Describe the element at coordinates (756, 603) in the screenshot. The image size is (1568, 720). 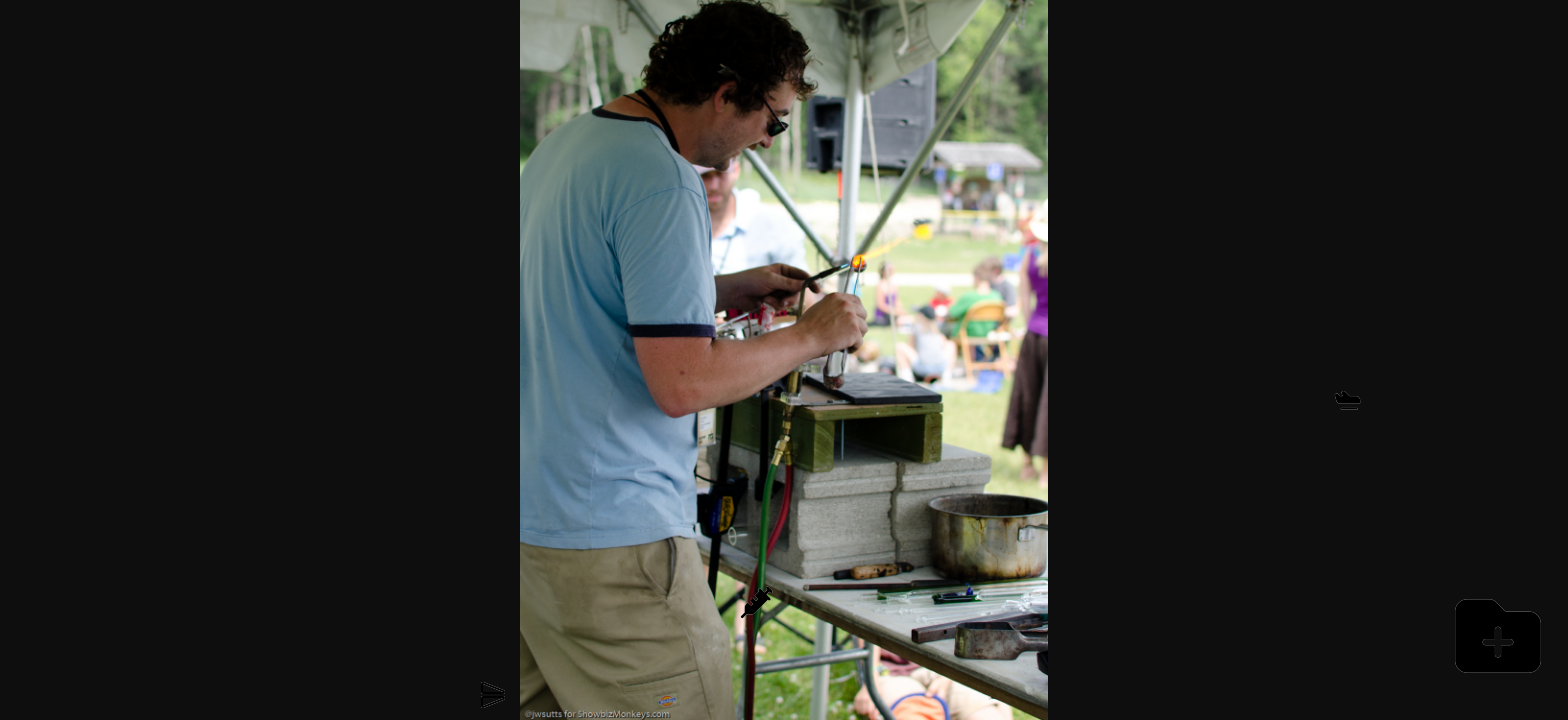
I see `access medical or health-related features` at that location.